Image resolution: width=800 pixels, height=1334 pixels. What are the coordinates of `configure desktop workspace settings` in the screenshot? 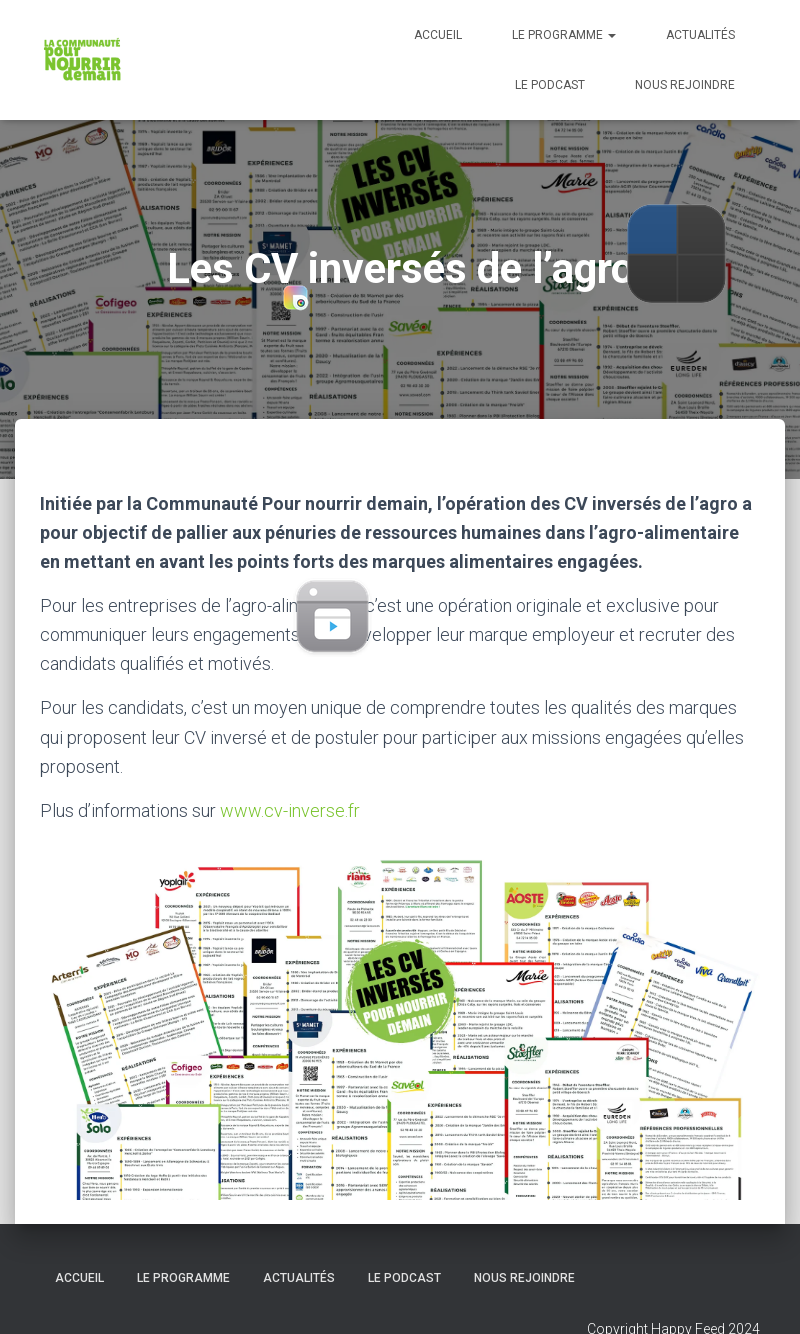 It's located at (676, 255).